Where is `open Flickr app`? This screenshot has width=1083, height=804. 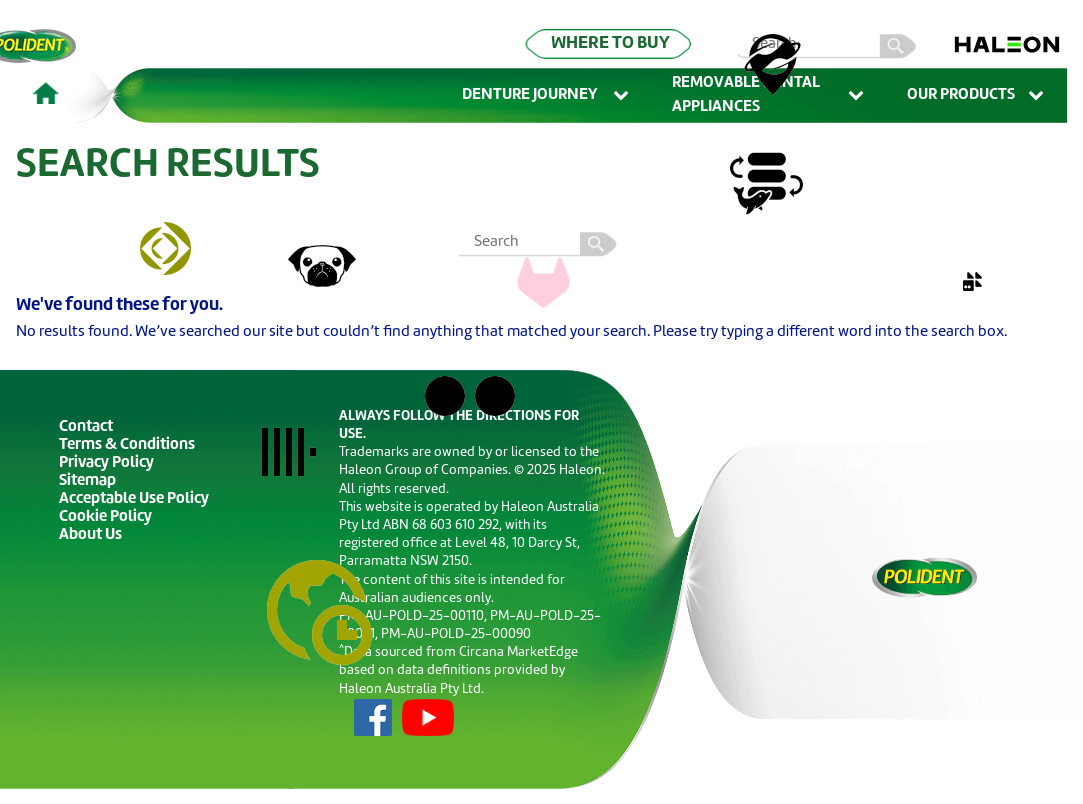
open Flickr app is located at coordinates (470, 396).